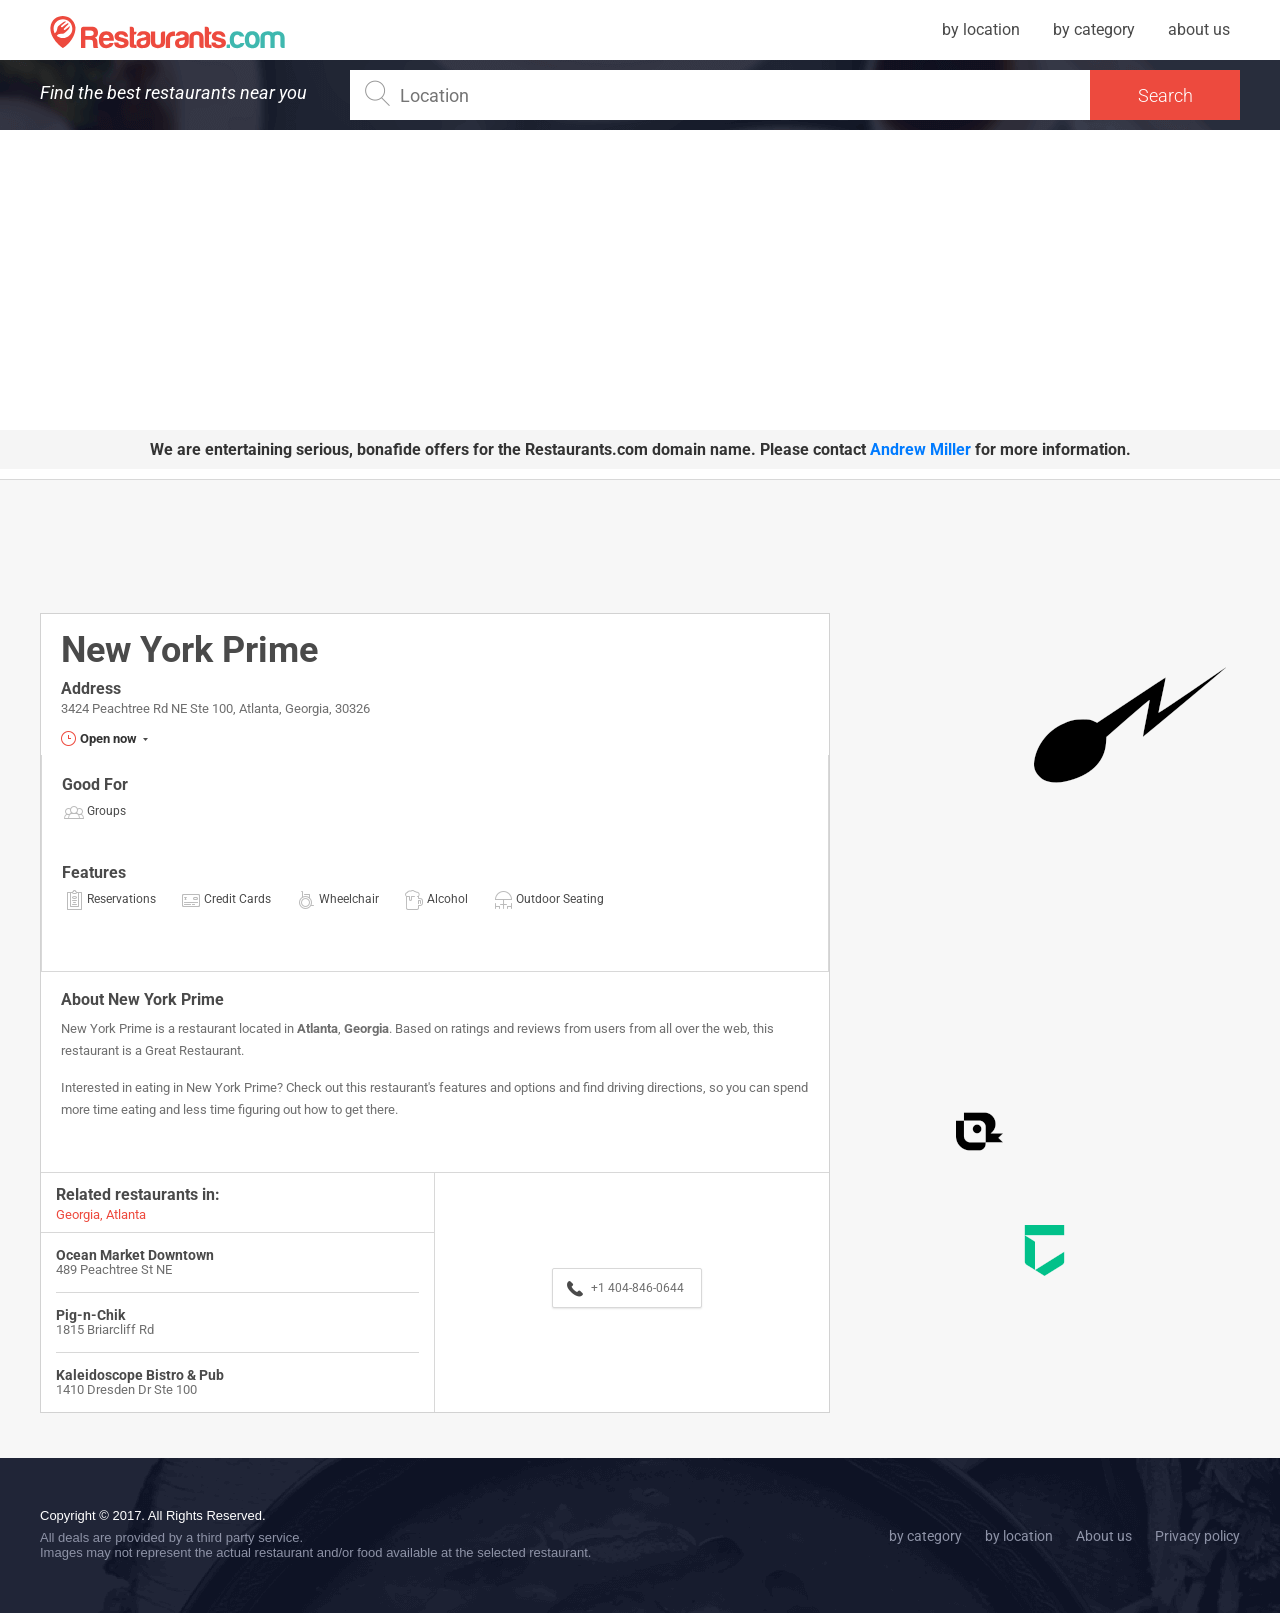 This screenshot has height=1613, width=1280. I want to click on gamescience company logo, so click(1130, 725).